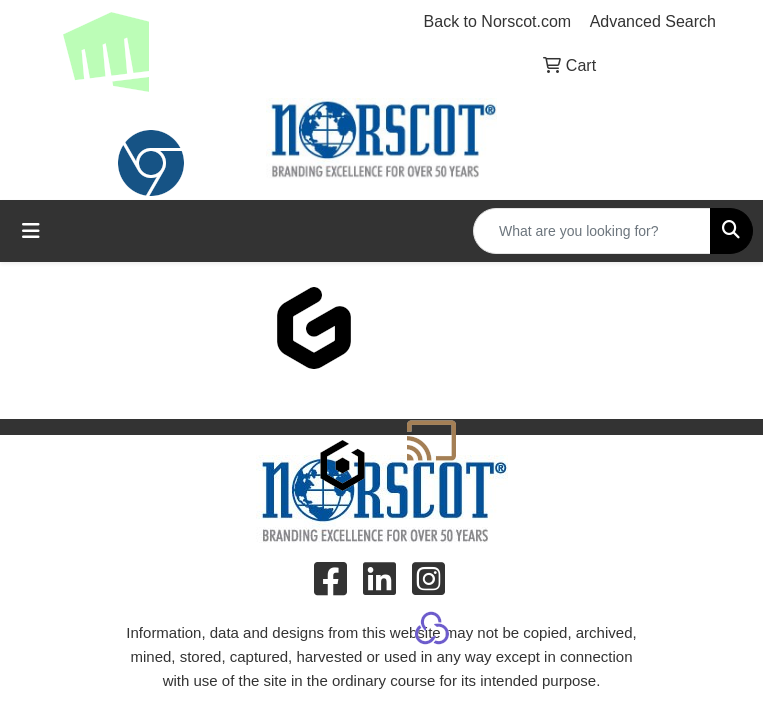 This screenshot has width=763, height=728. I want to click on open gitpod cloud development environment, so click(314, 328).